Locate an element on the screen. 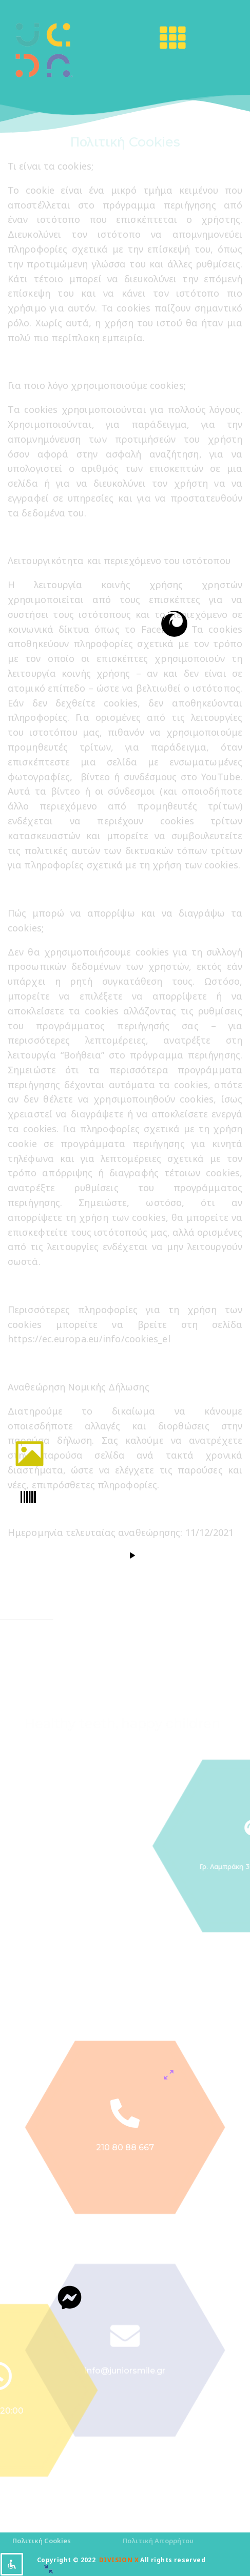 This screenshot has height=2576, width=250. play media or video content is located at coordinates (132, 1555).